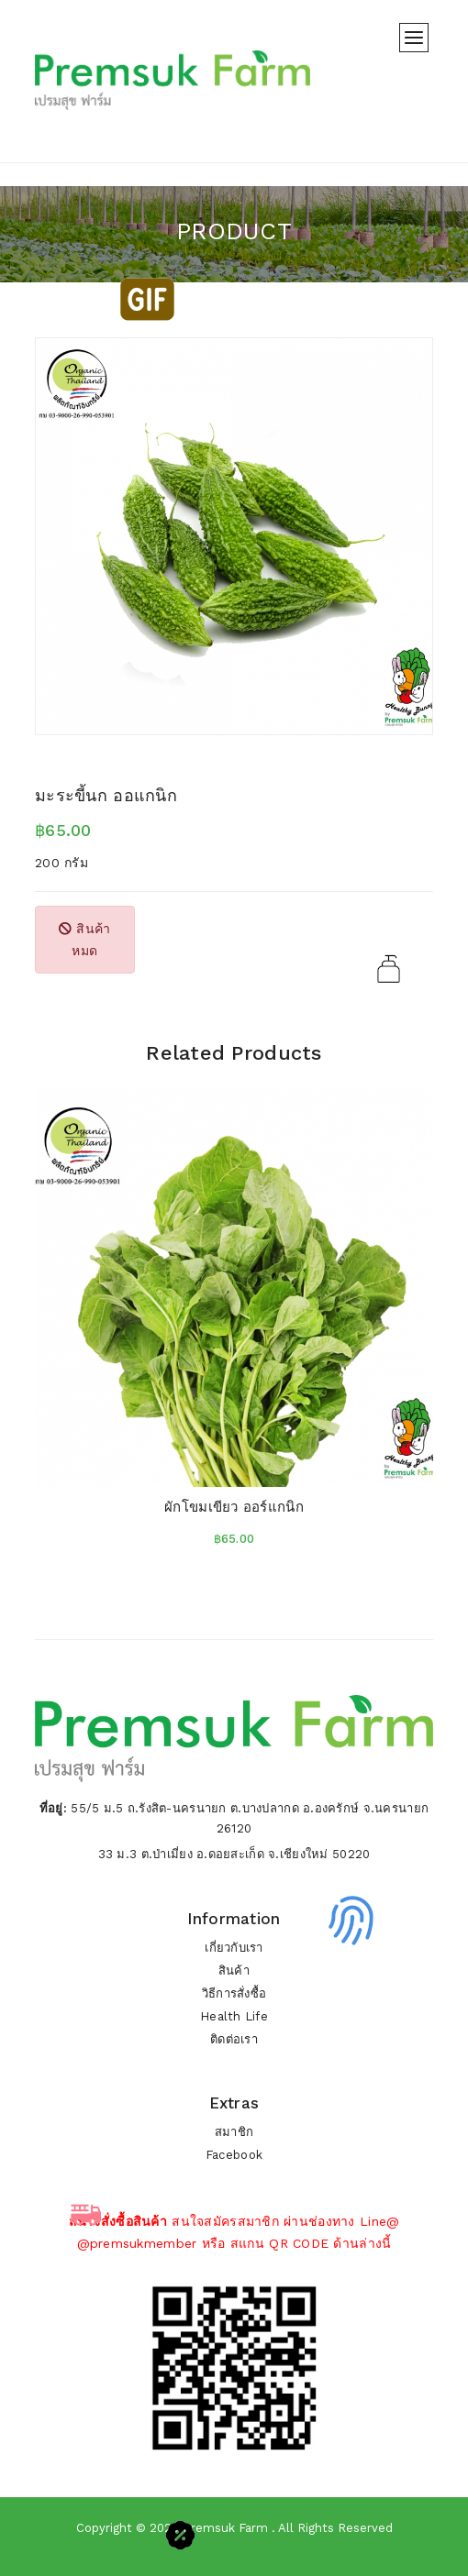 The image size is (468, 2576). What do you see at coordinates (352, 1921) in the screenshot?
I see `authenticate with fingerprint` at bounding box center [352, 1921].